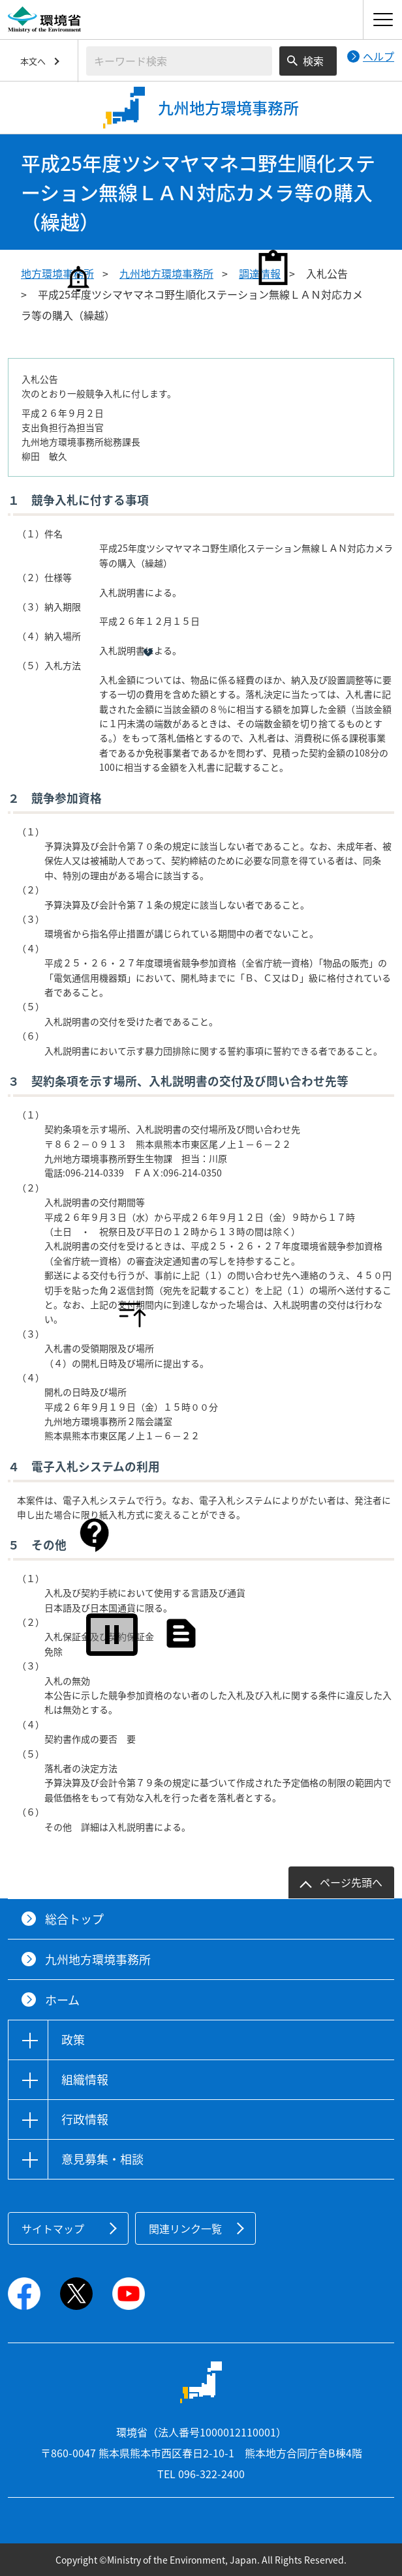 The image size is (402, 2576). Describe the element at coordinates (95, 1535) in the screenshot. I see `contact customer support` at that location.